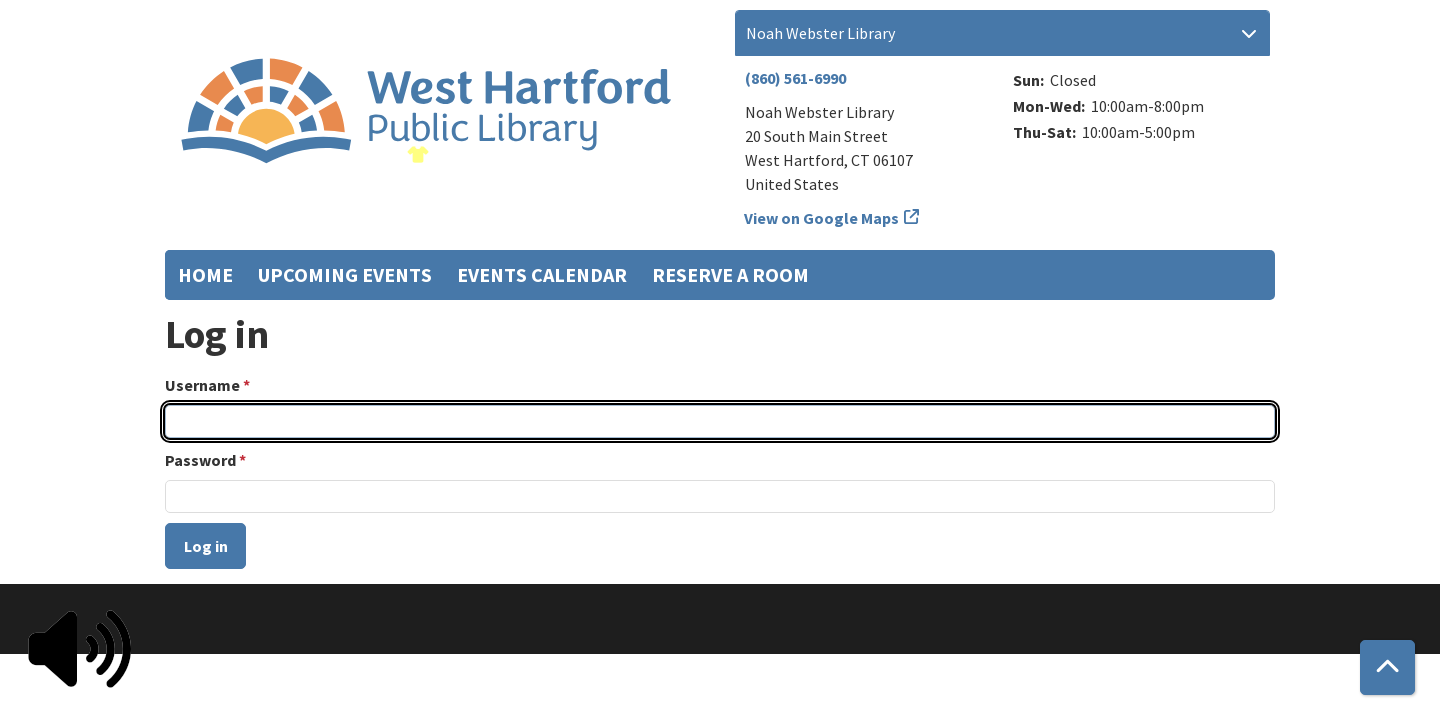  What do you see at coordinates (77, 649) in the screenshot?
I see `volume is set to high` at bounding box center [77, 649].